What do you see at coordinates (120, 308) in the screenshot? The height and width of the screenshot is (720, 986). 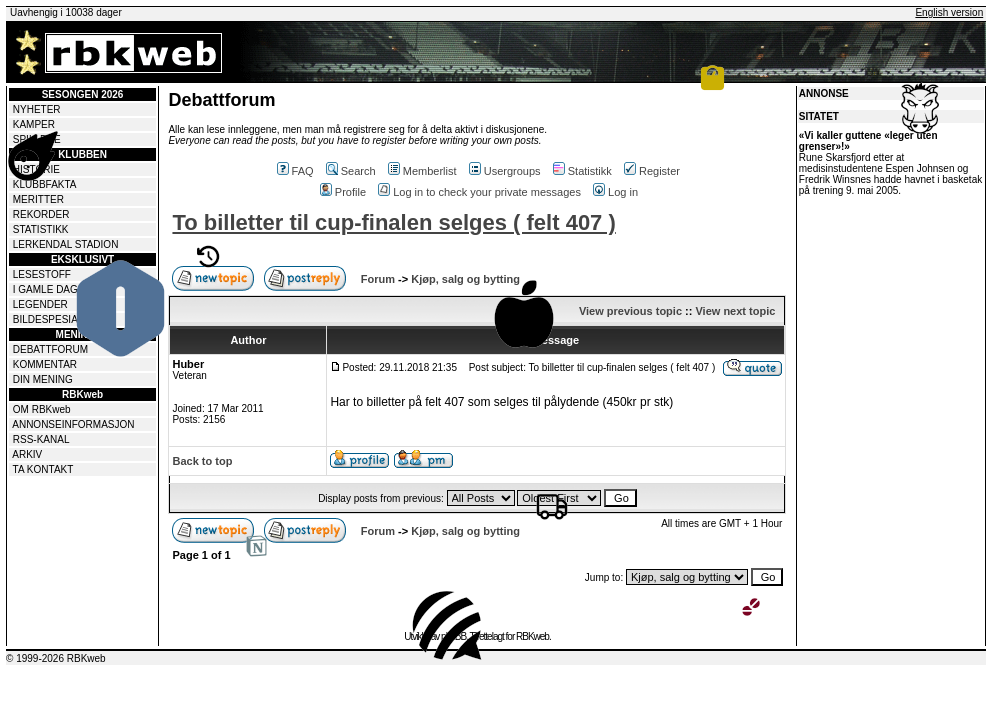 I see `view information or details` at bounding box center [120, 308].